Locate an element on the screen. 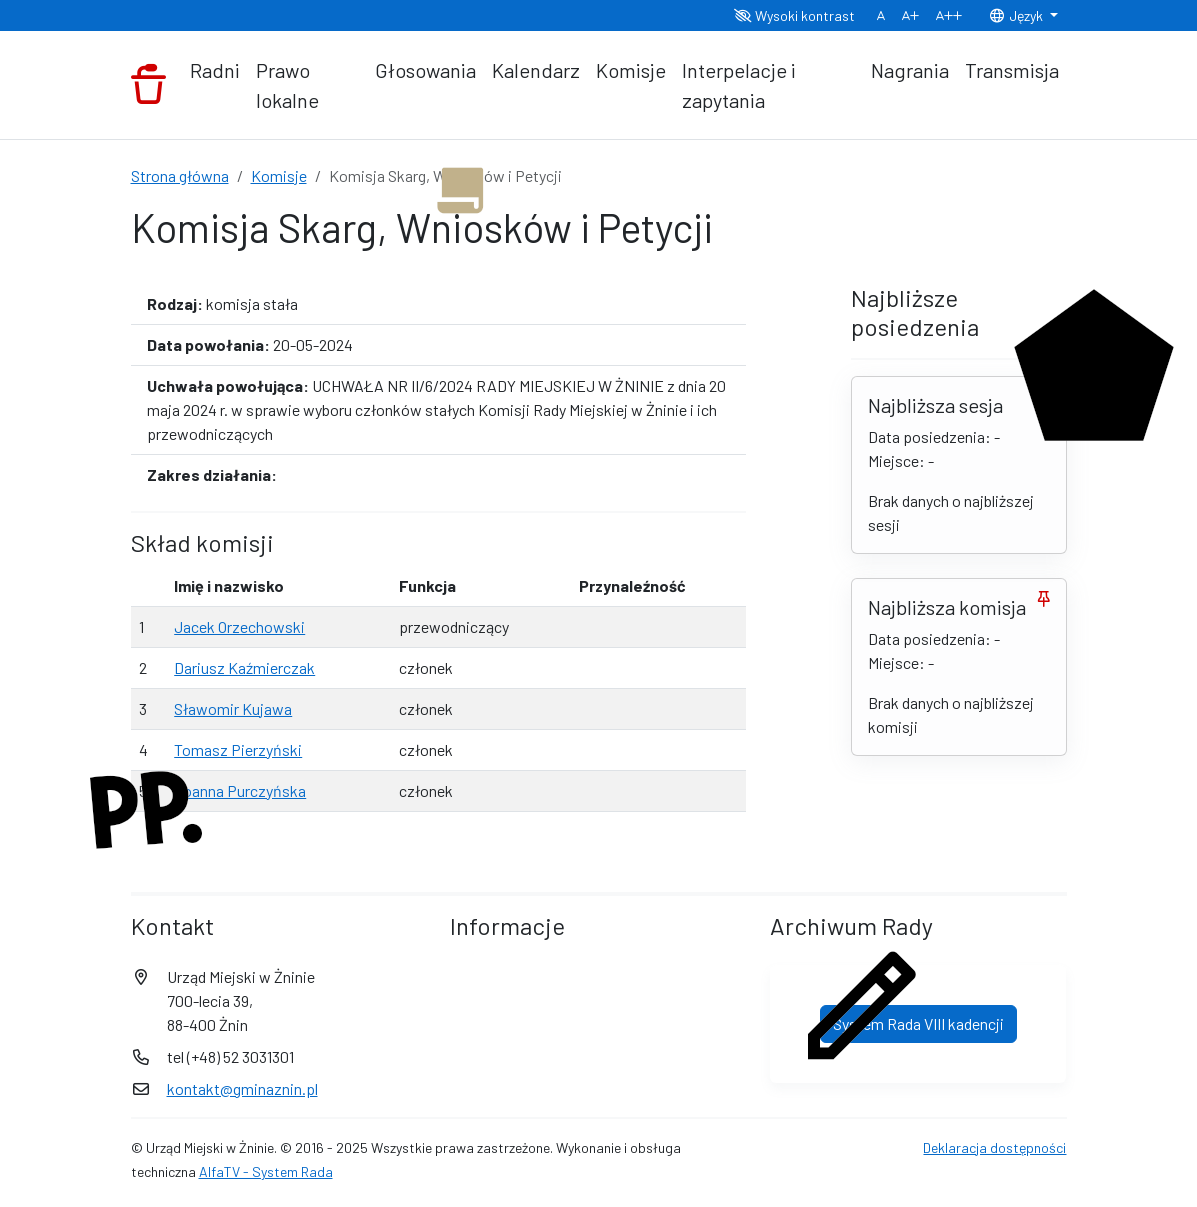 The image size is (1197, 1207). view document or paper file is located at coordinates (462, 190).